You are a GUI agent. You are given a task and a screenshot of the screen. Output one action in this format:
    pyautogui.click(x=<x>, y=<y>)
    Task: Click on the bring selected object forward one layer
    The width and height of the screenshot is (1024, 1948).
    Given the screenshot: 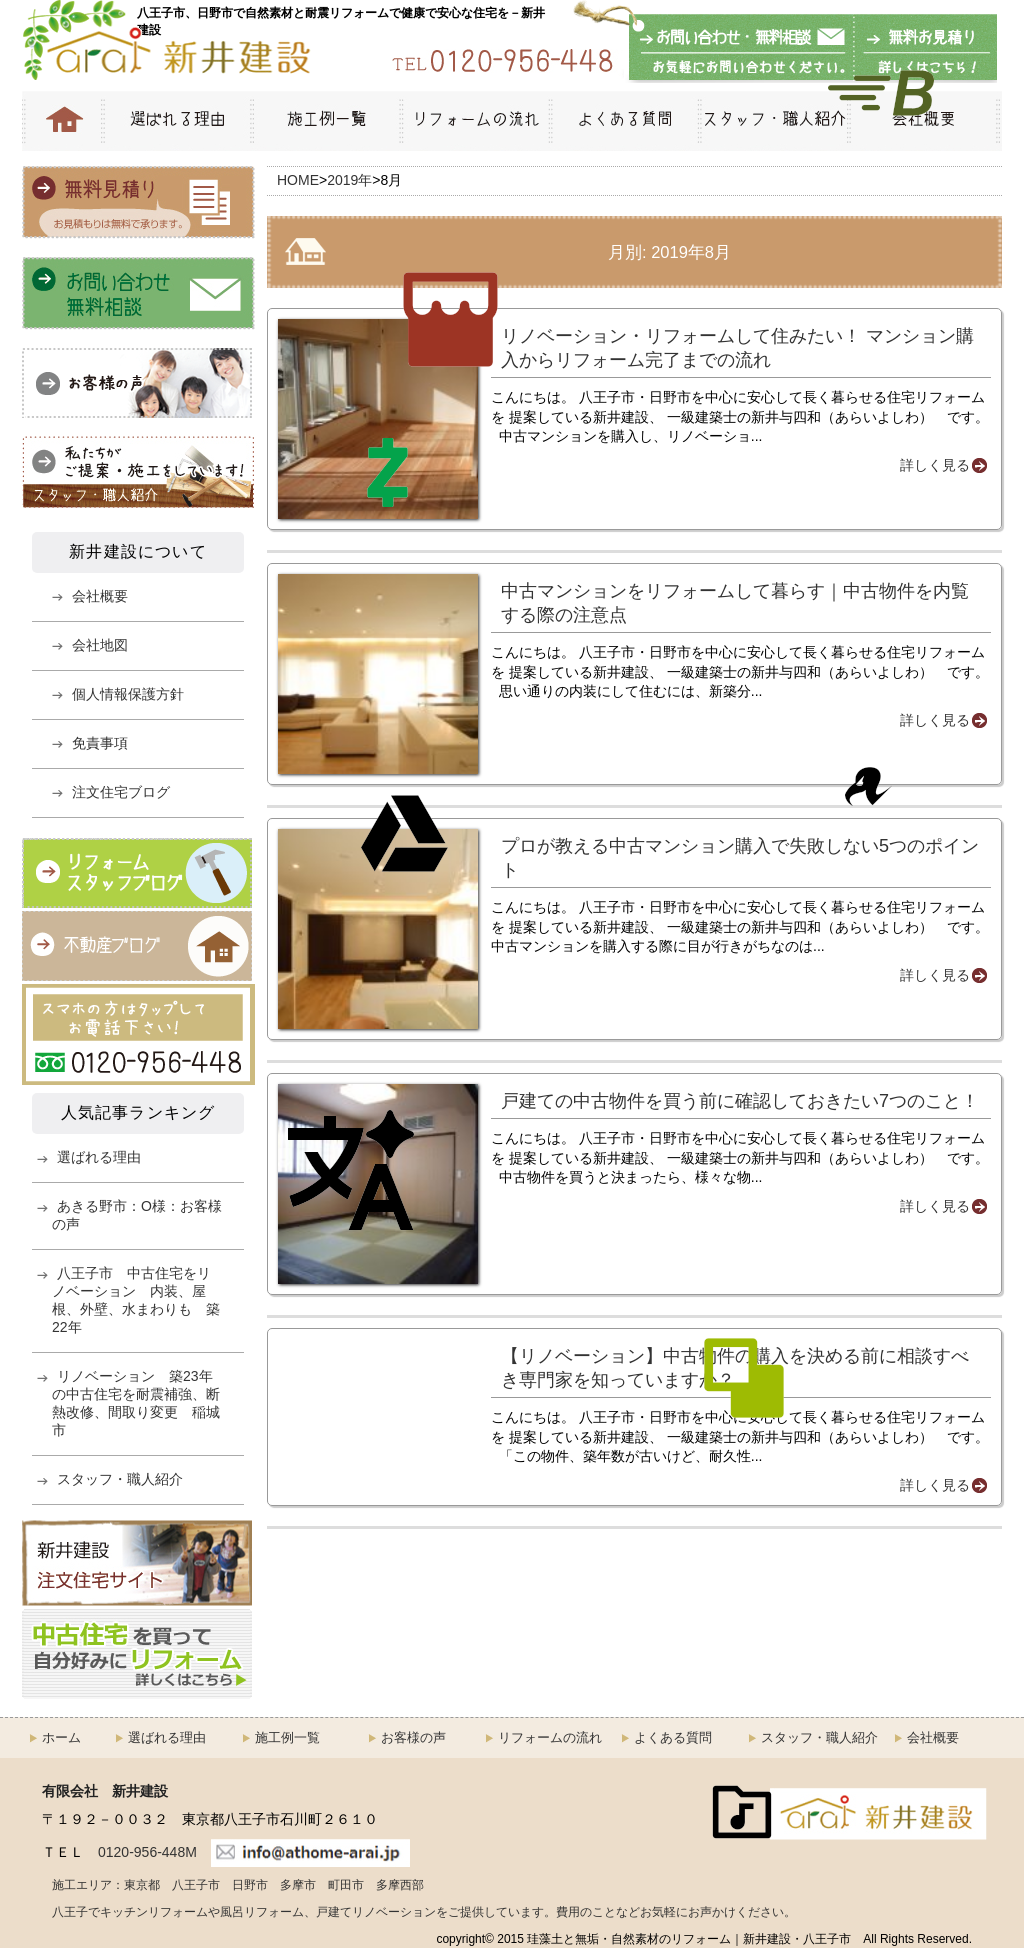 What is the action you would take?
    pyautogui.click(x=744, y=1378)
    